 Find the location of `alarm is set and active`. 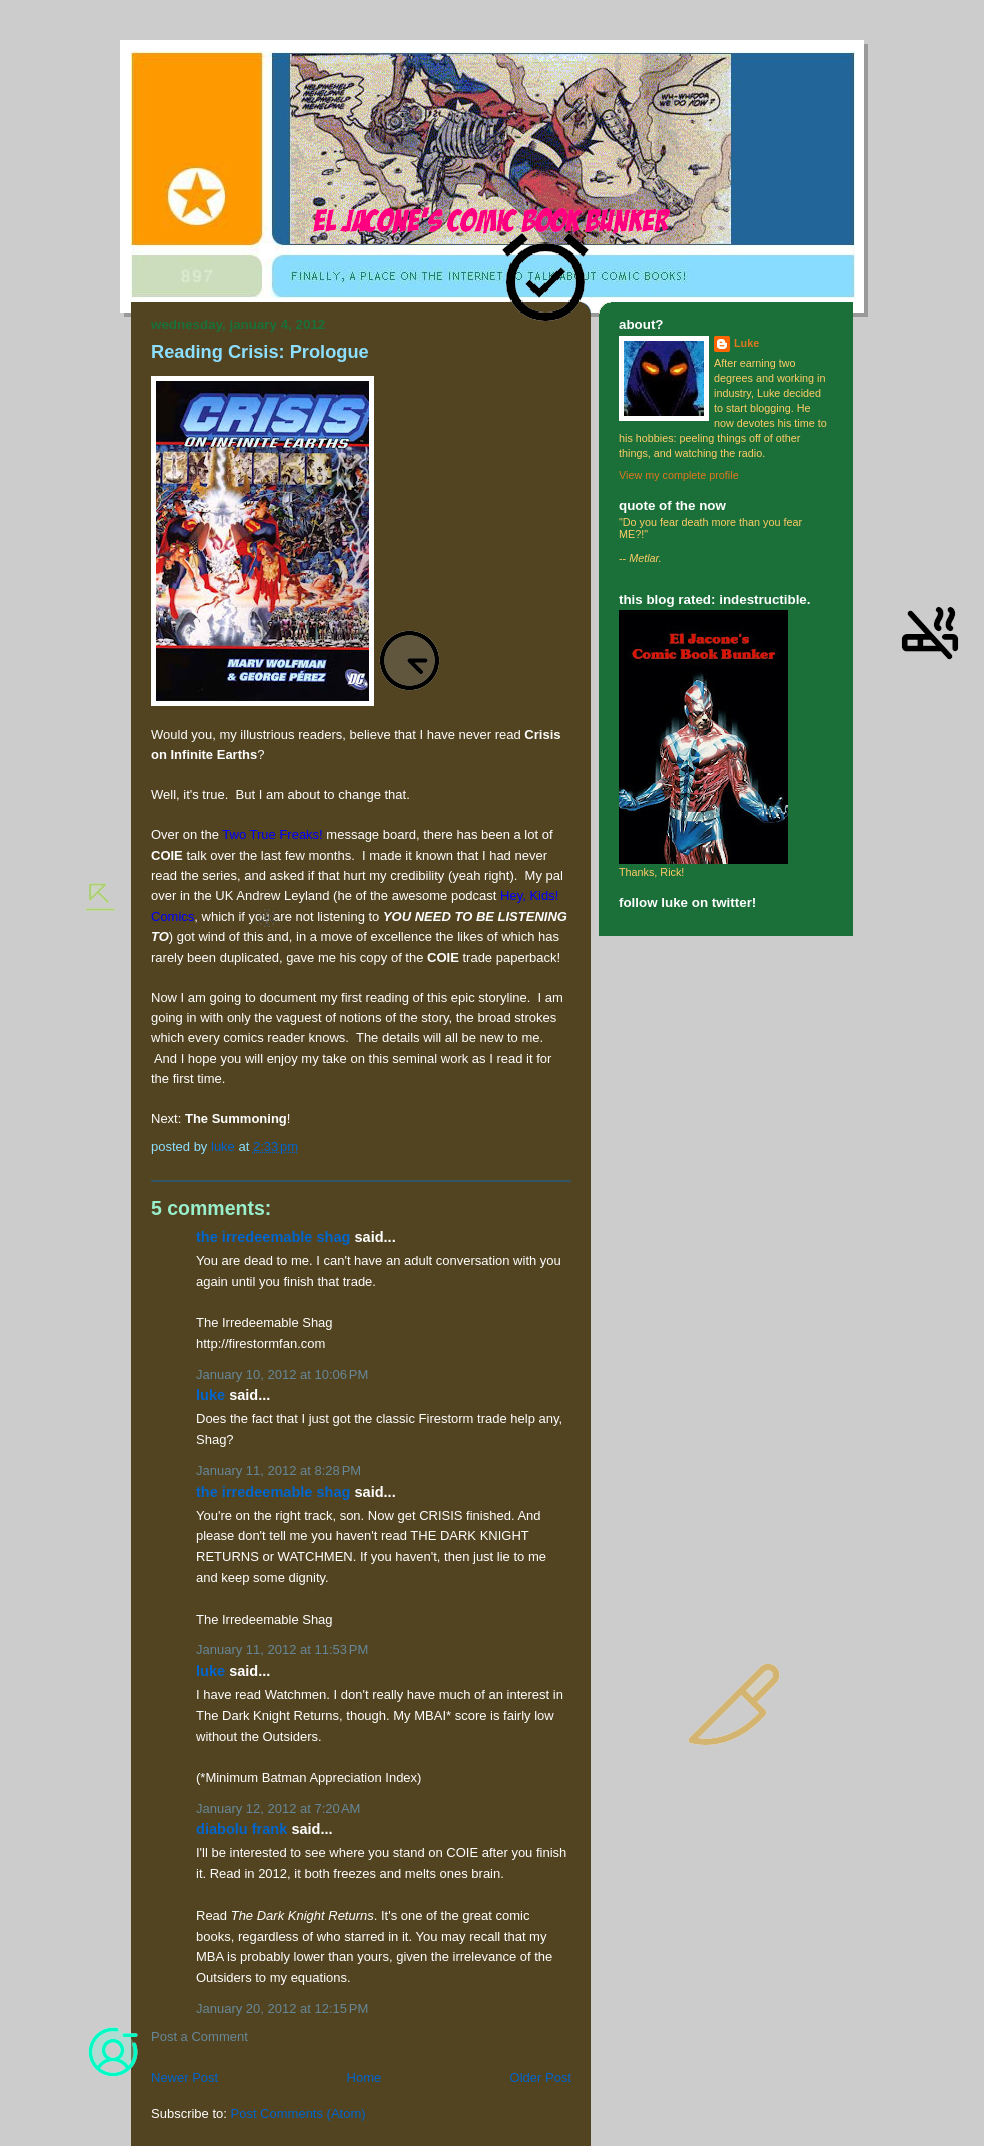

alarm is set and active is located at coordinates (545, 277).